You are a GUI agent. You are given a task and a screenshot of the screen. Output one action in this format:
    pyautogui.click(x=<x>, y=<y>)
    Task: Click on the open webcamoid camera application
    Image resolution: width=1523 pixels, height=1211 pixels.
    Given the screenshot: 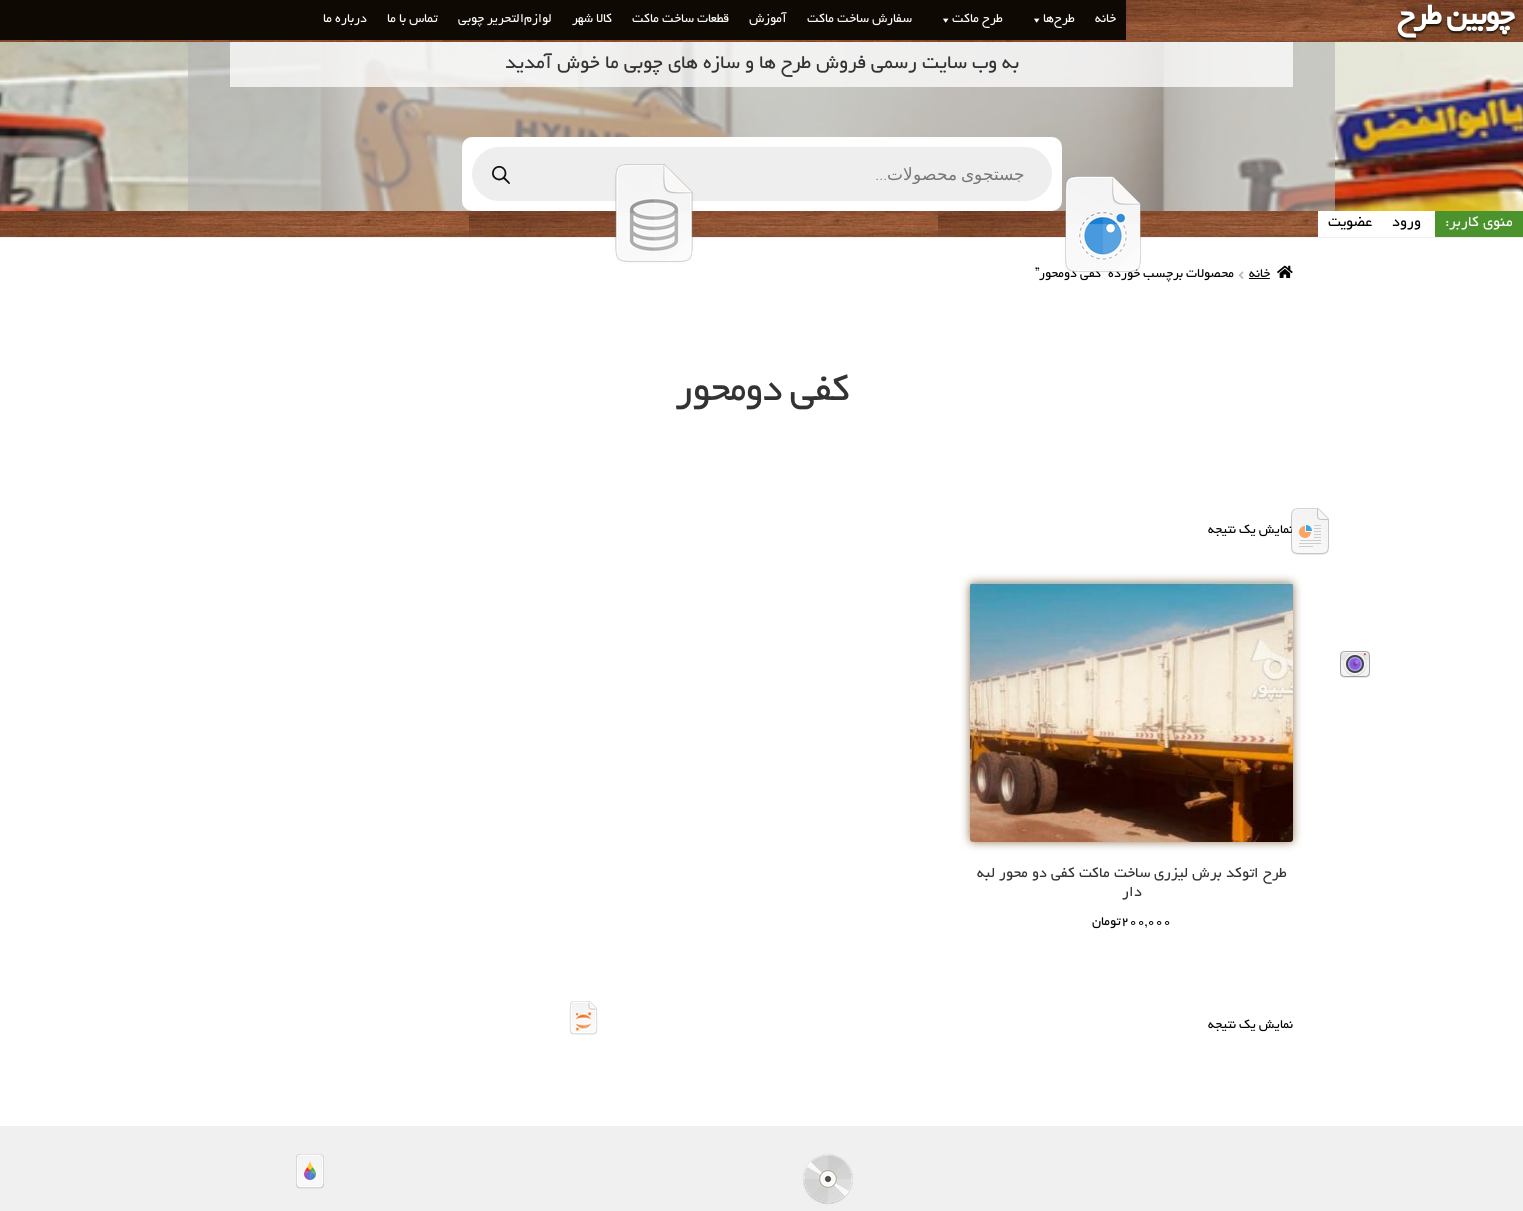 What is the action you would take?
    pyautogui.click(x=1355, y=664)
    